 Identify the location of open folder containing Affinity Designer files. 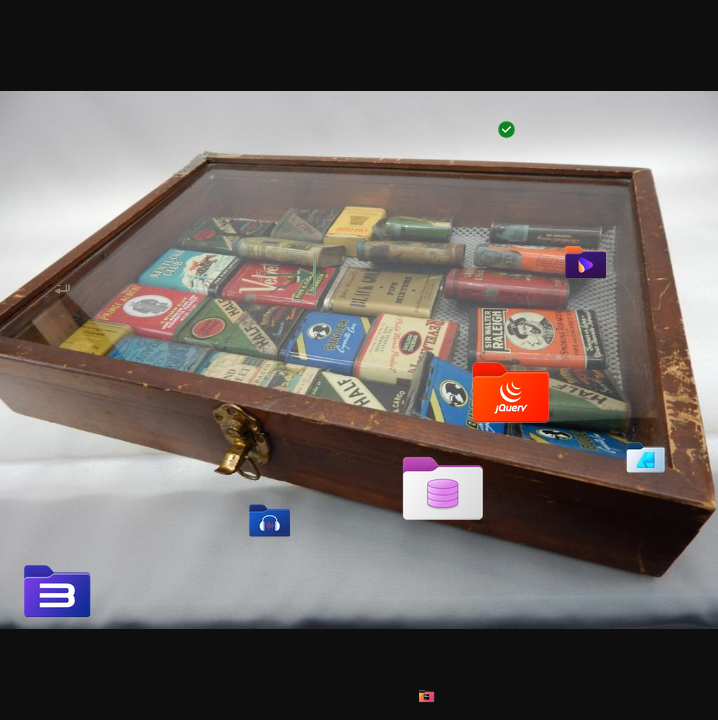
(645, 458).